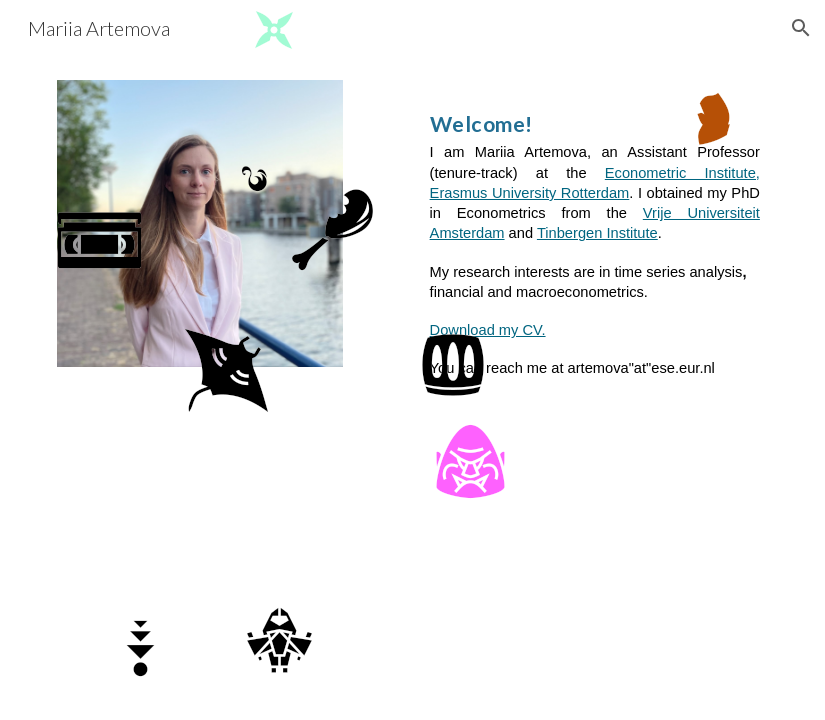 The width and height of the screenshot is (825, 720). Describe the element at coordinates (332, 229) in the screenshot. I see `food or hunger indicator in a game` at that location.